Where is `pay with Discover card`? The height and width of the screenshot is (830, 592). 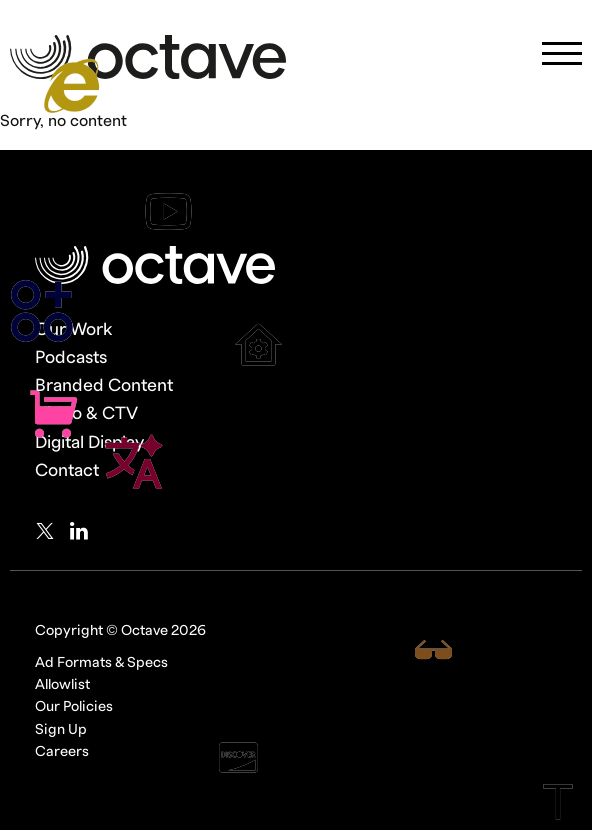
pay with Discover card is located at coordinates (238, 757).